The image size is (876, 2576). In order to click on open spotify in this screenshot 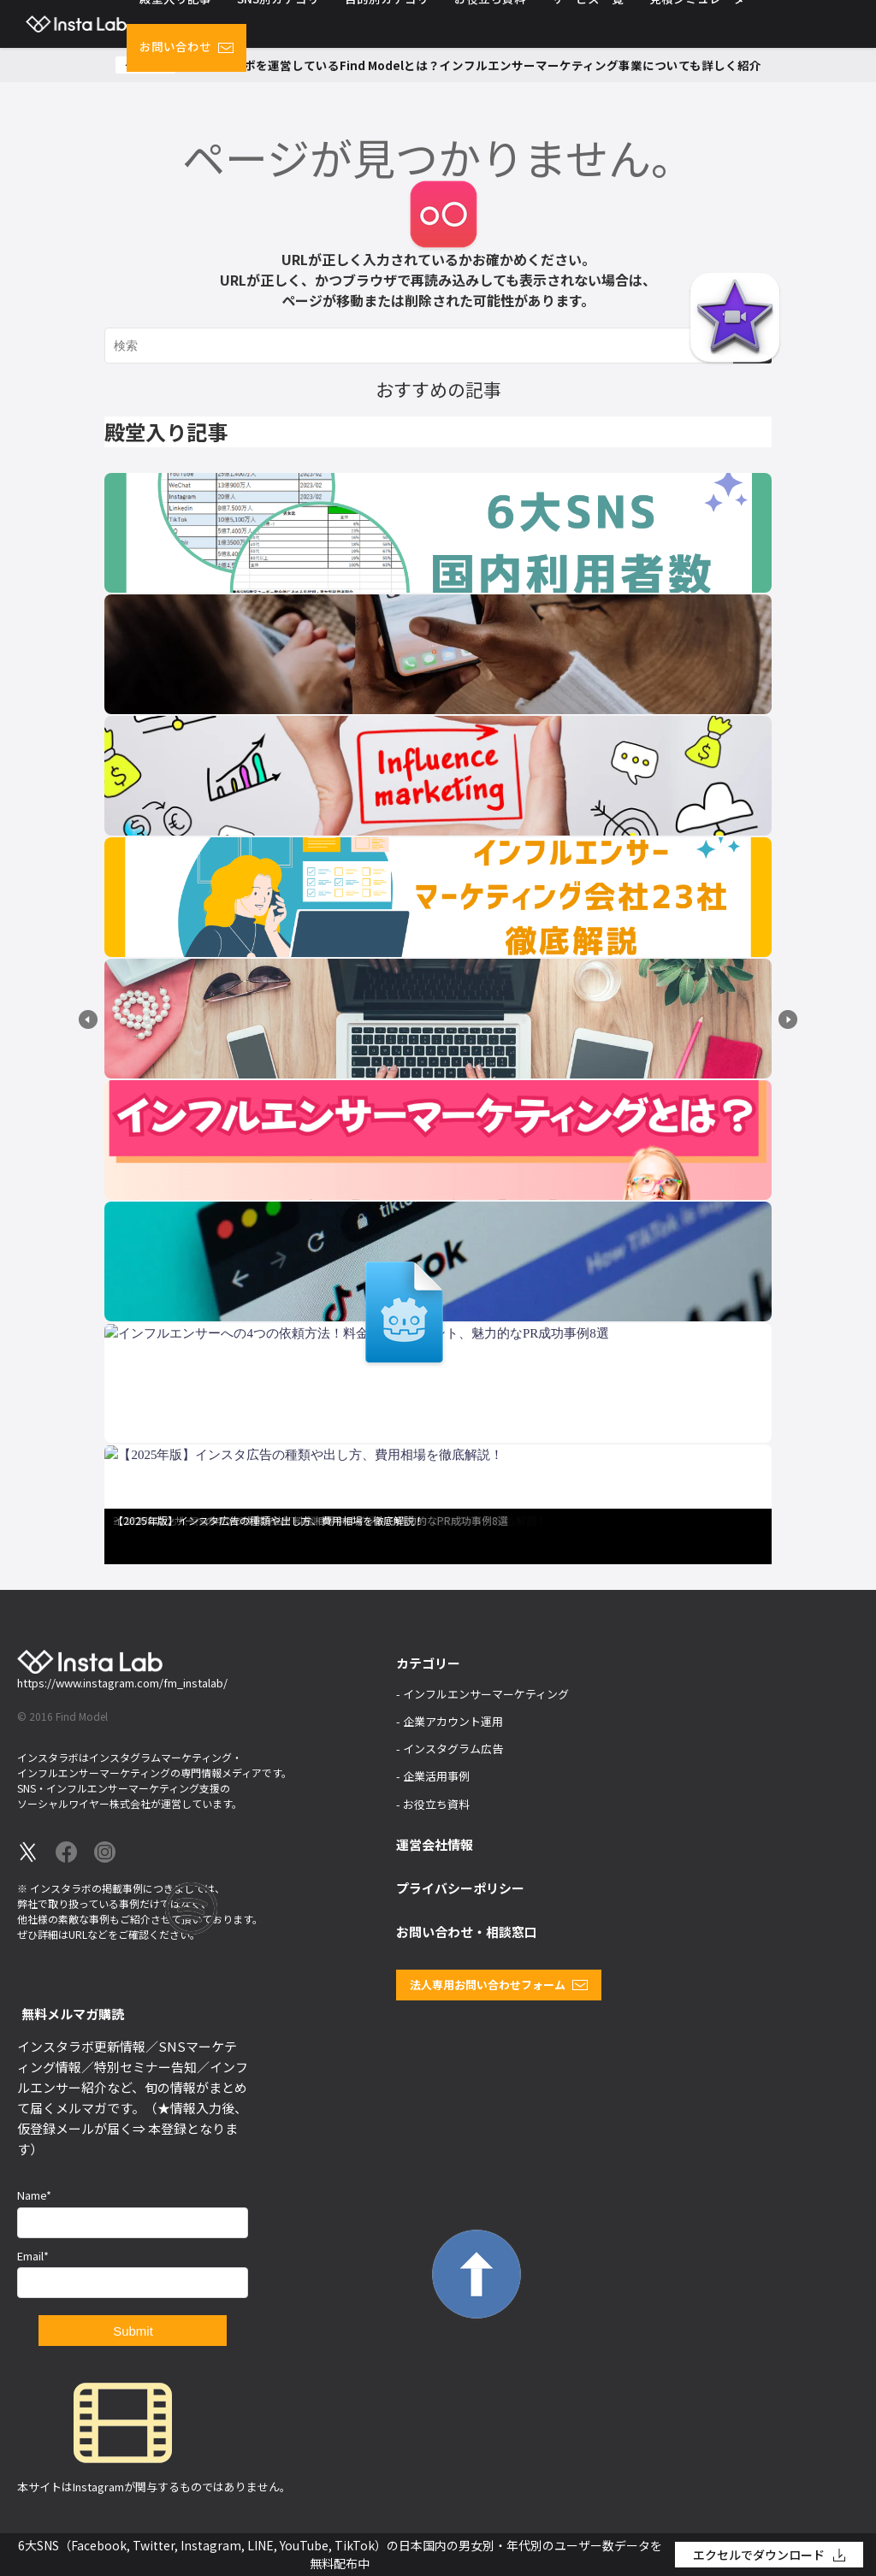, I will do `click(191, 1908)`.